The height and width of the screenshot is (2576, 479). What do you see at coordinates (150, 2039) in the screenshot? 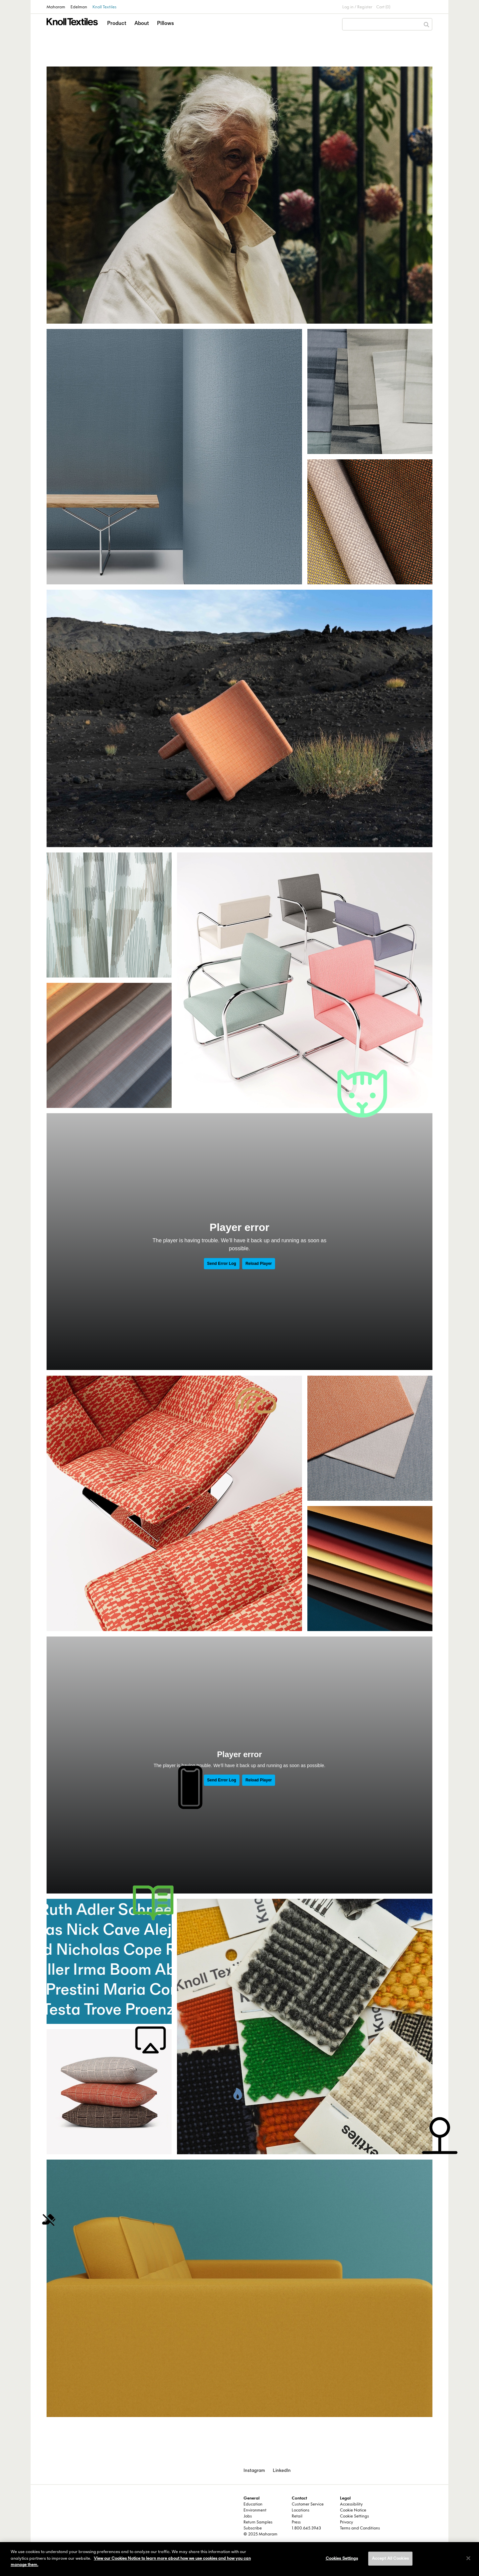
I see `stream content to an external display via airplay` at bounding box center [150, 2039].